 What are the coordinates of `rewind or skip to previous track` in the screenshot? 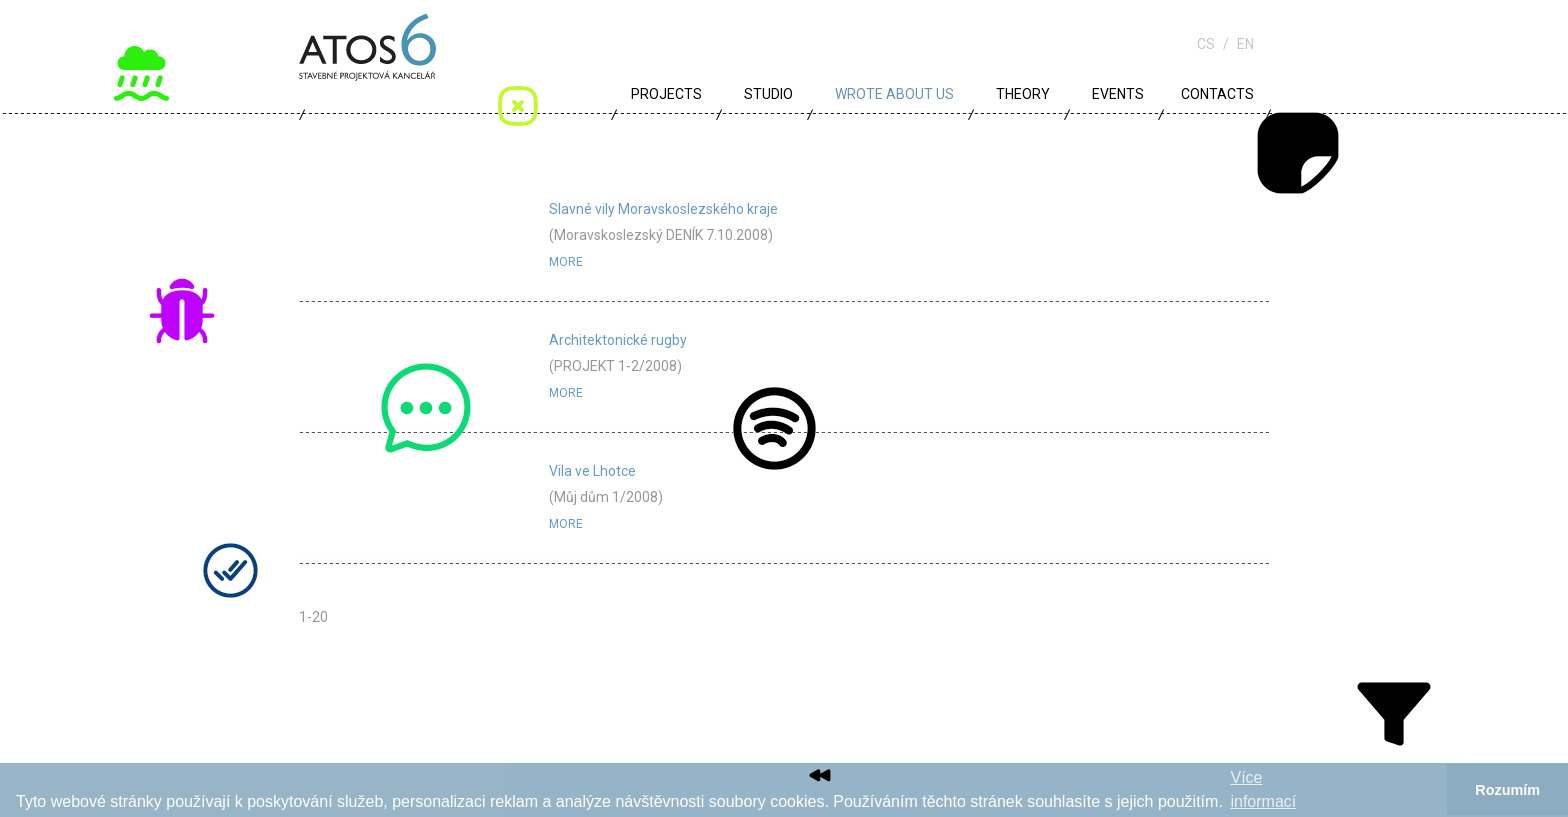 It's located at (820, 774).